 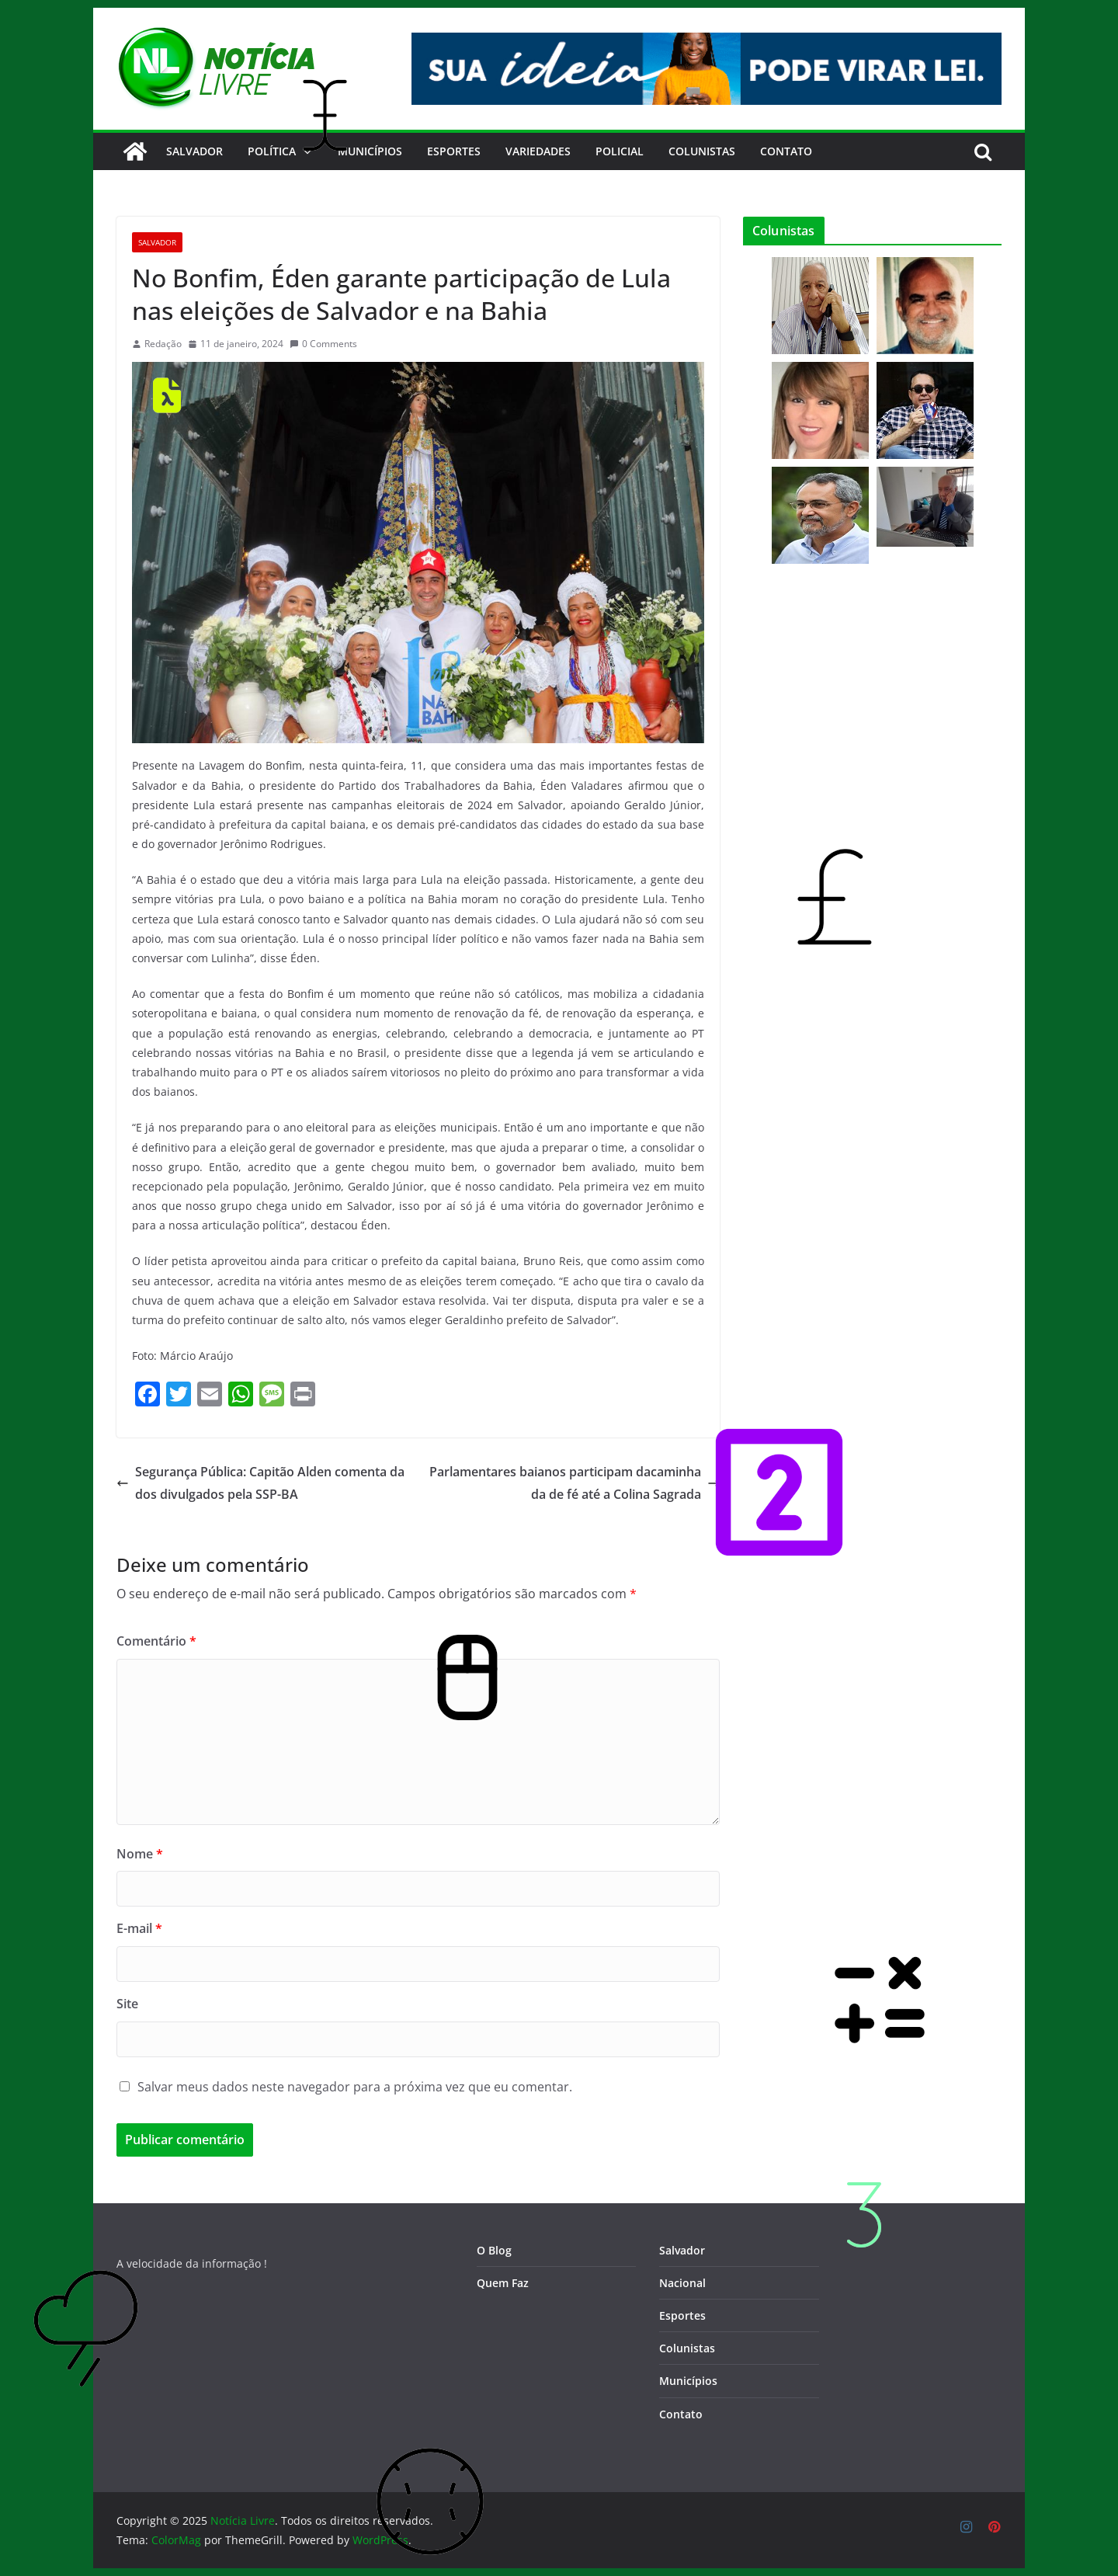 What do you see at coordinates (880, 1998) in the screenshot?
I see `open calculator` at bounding box center [880, 1998].